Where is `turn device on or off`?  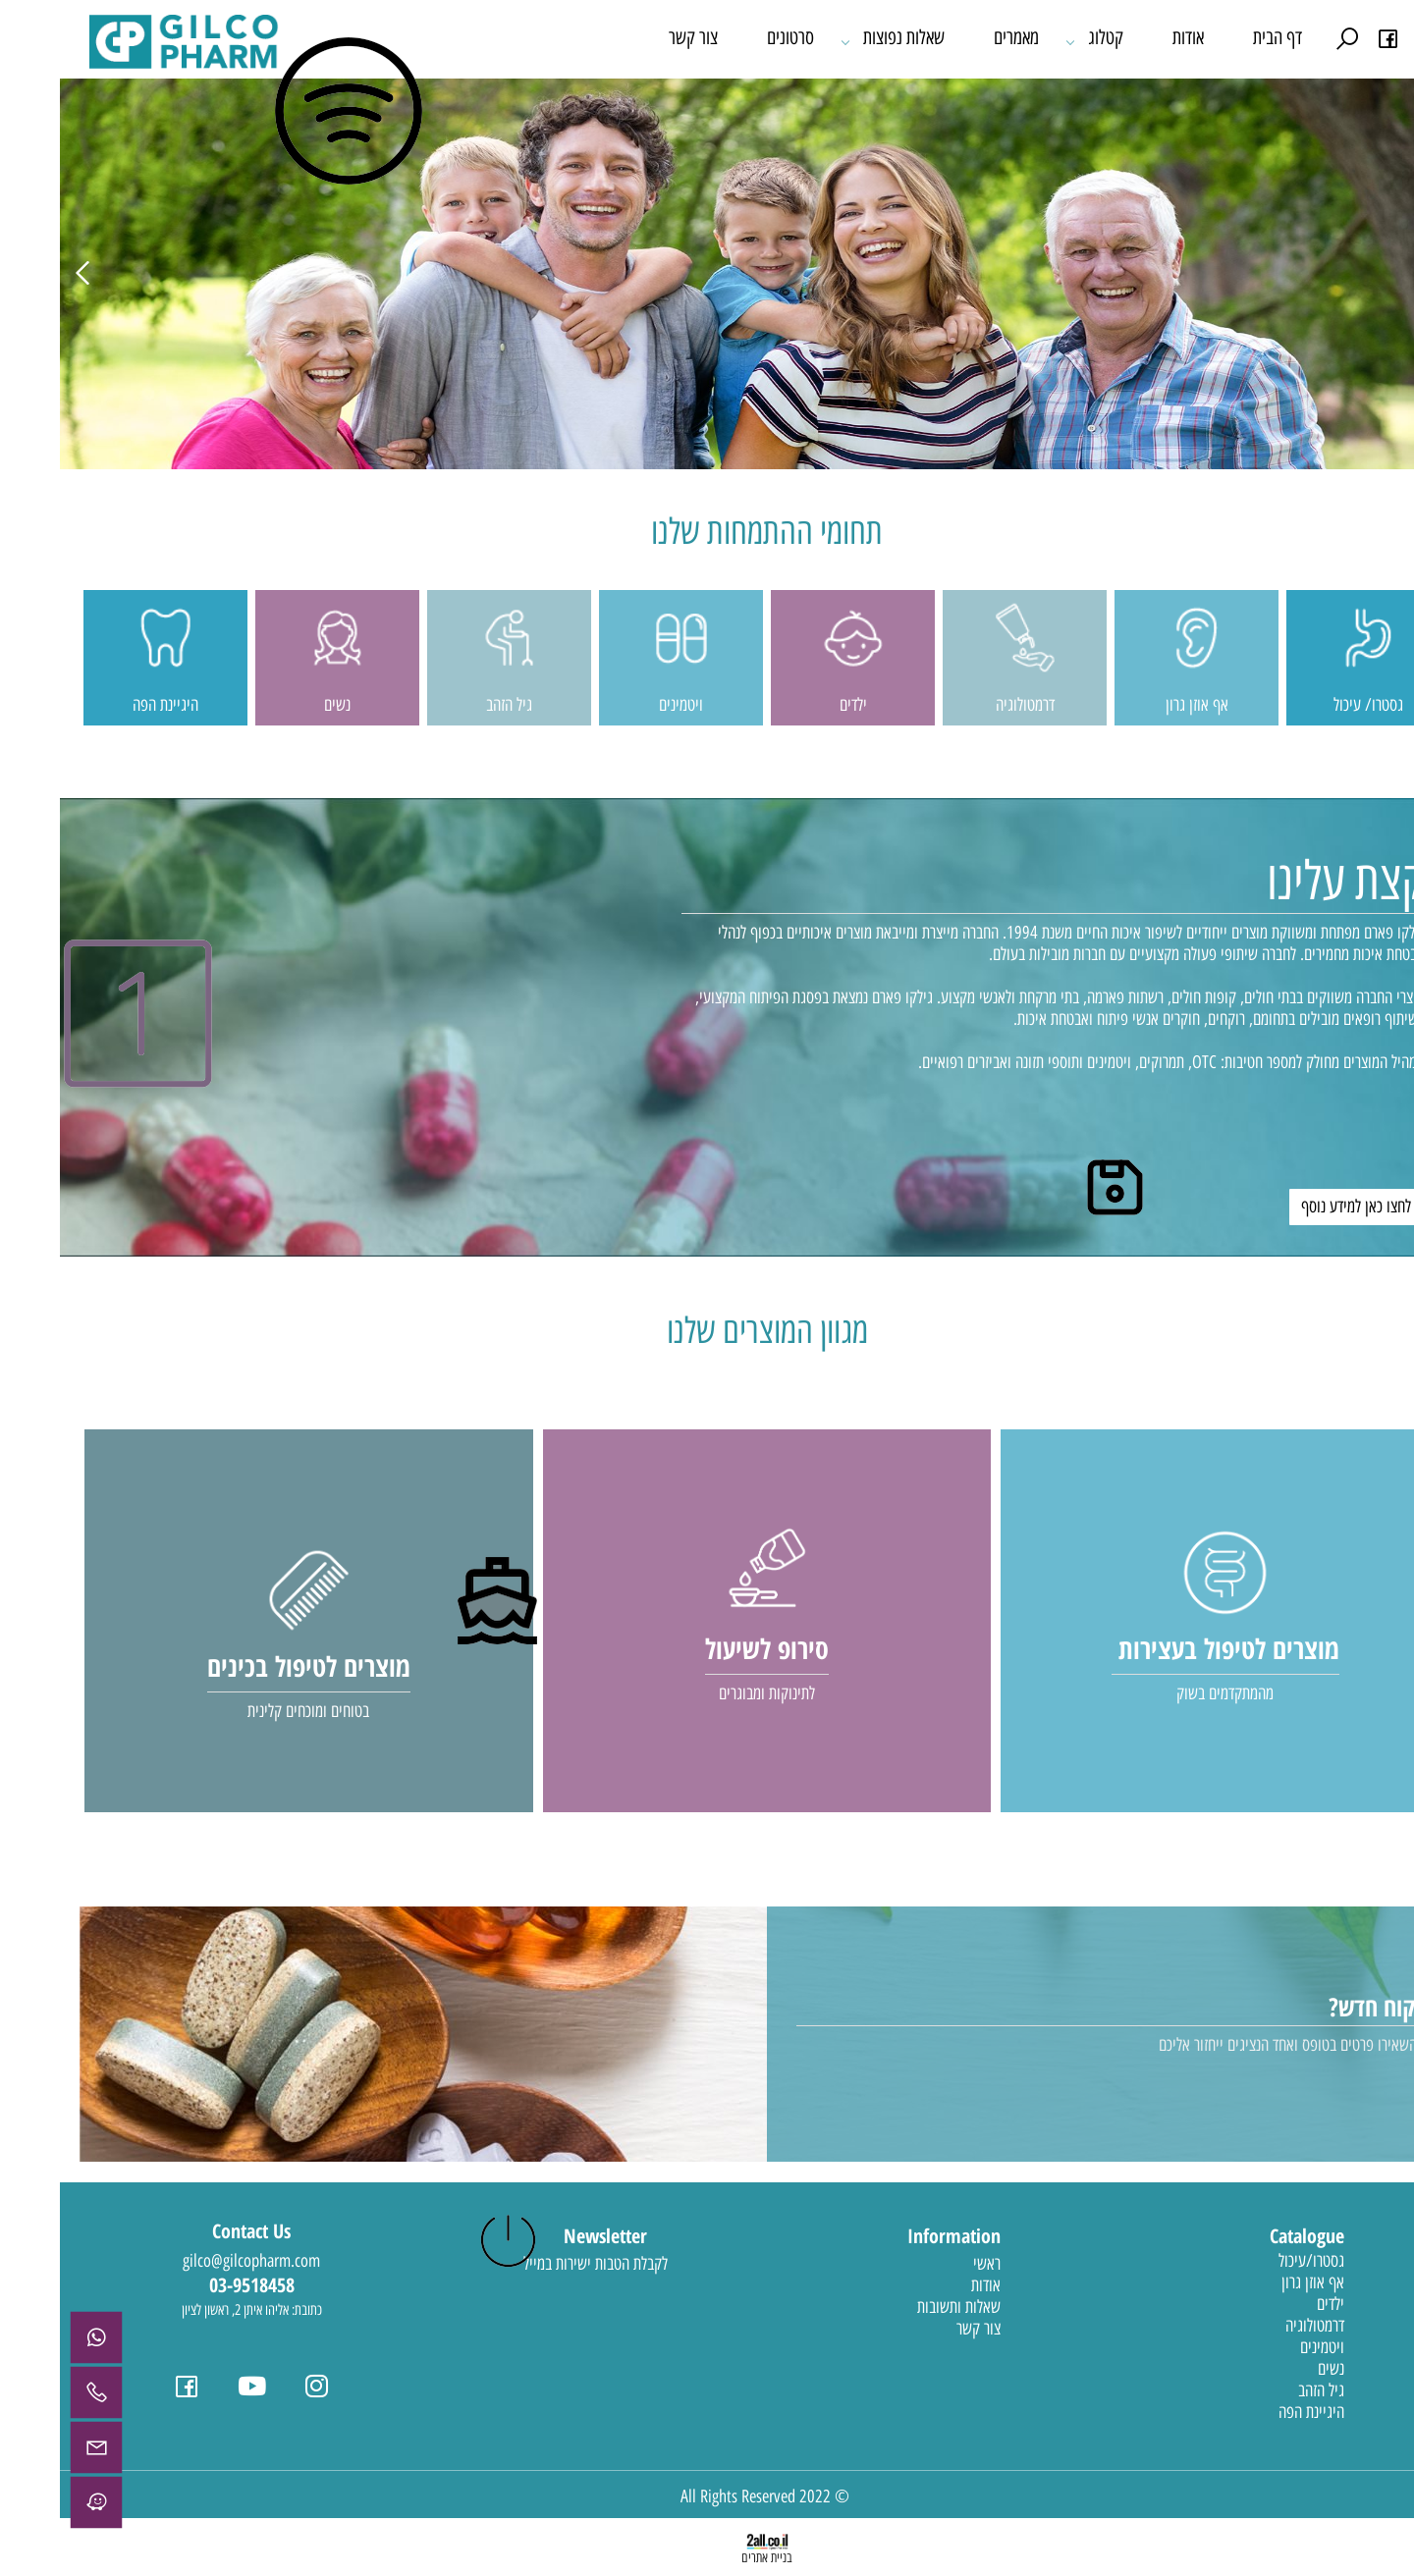
turn device on or off is located at coordinates (508, 2239).